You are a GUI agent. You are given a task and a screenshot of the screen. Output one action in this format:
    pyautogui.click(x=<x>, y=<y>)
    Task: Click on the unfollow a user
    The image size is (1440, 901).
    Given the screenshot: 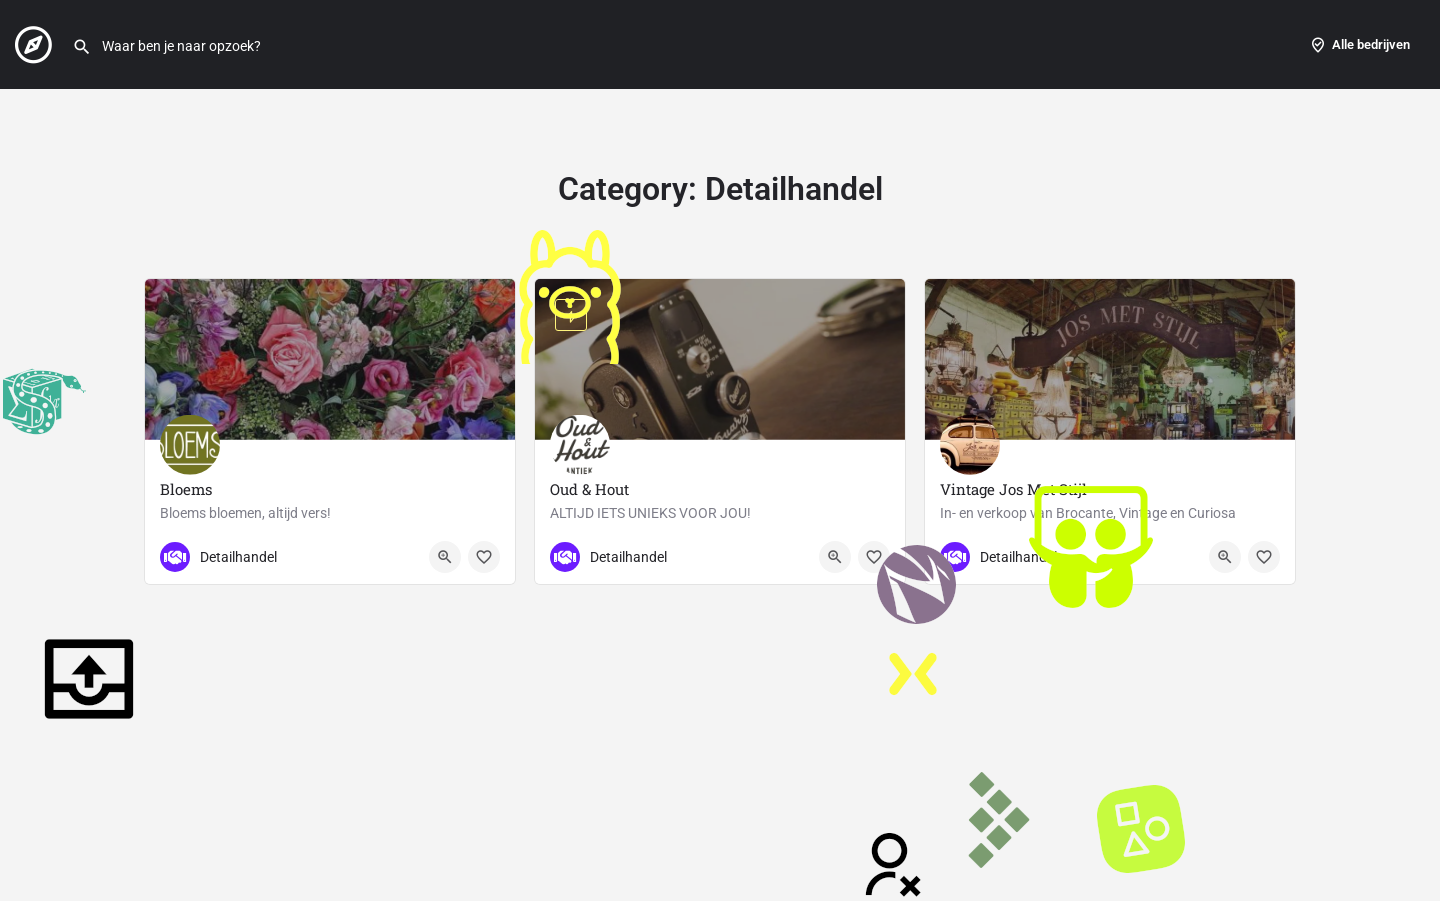 What is the action you would take?
    pyautogui.click(x=889, y=865)
    